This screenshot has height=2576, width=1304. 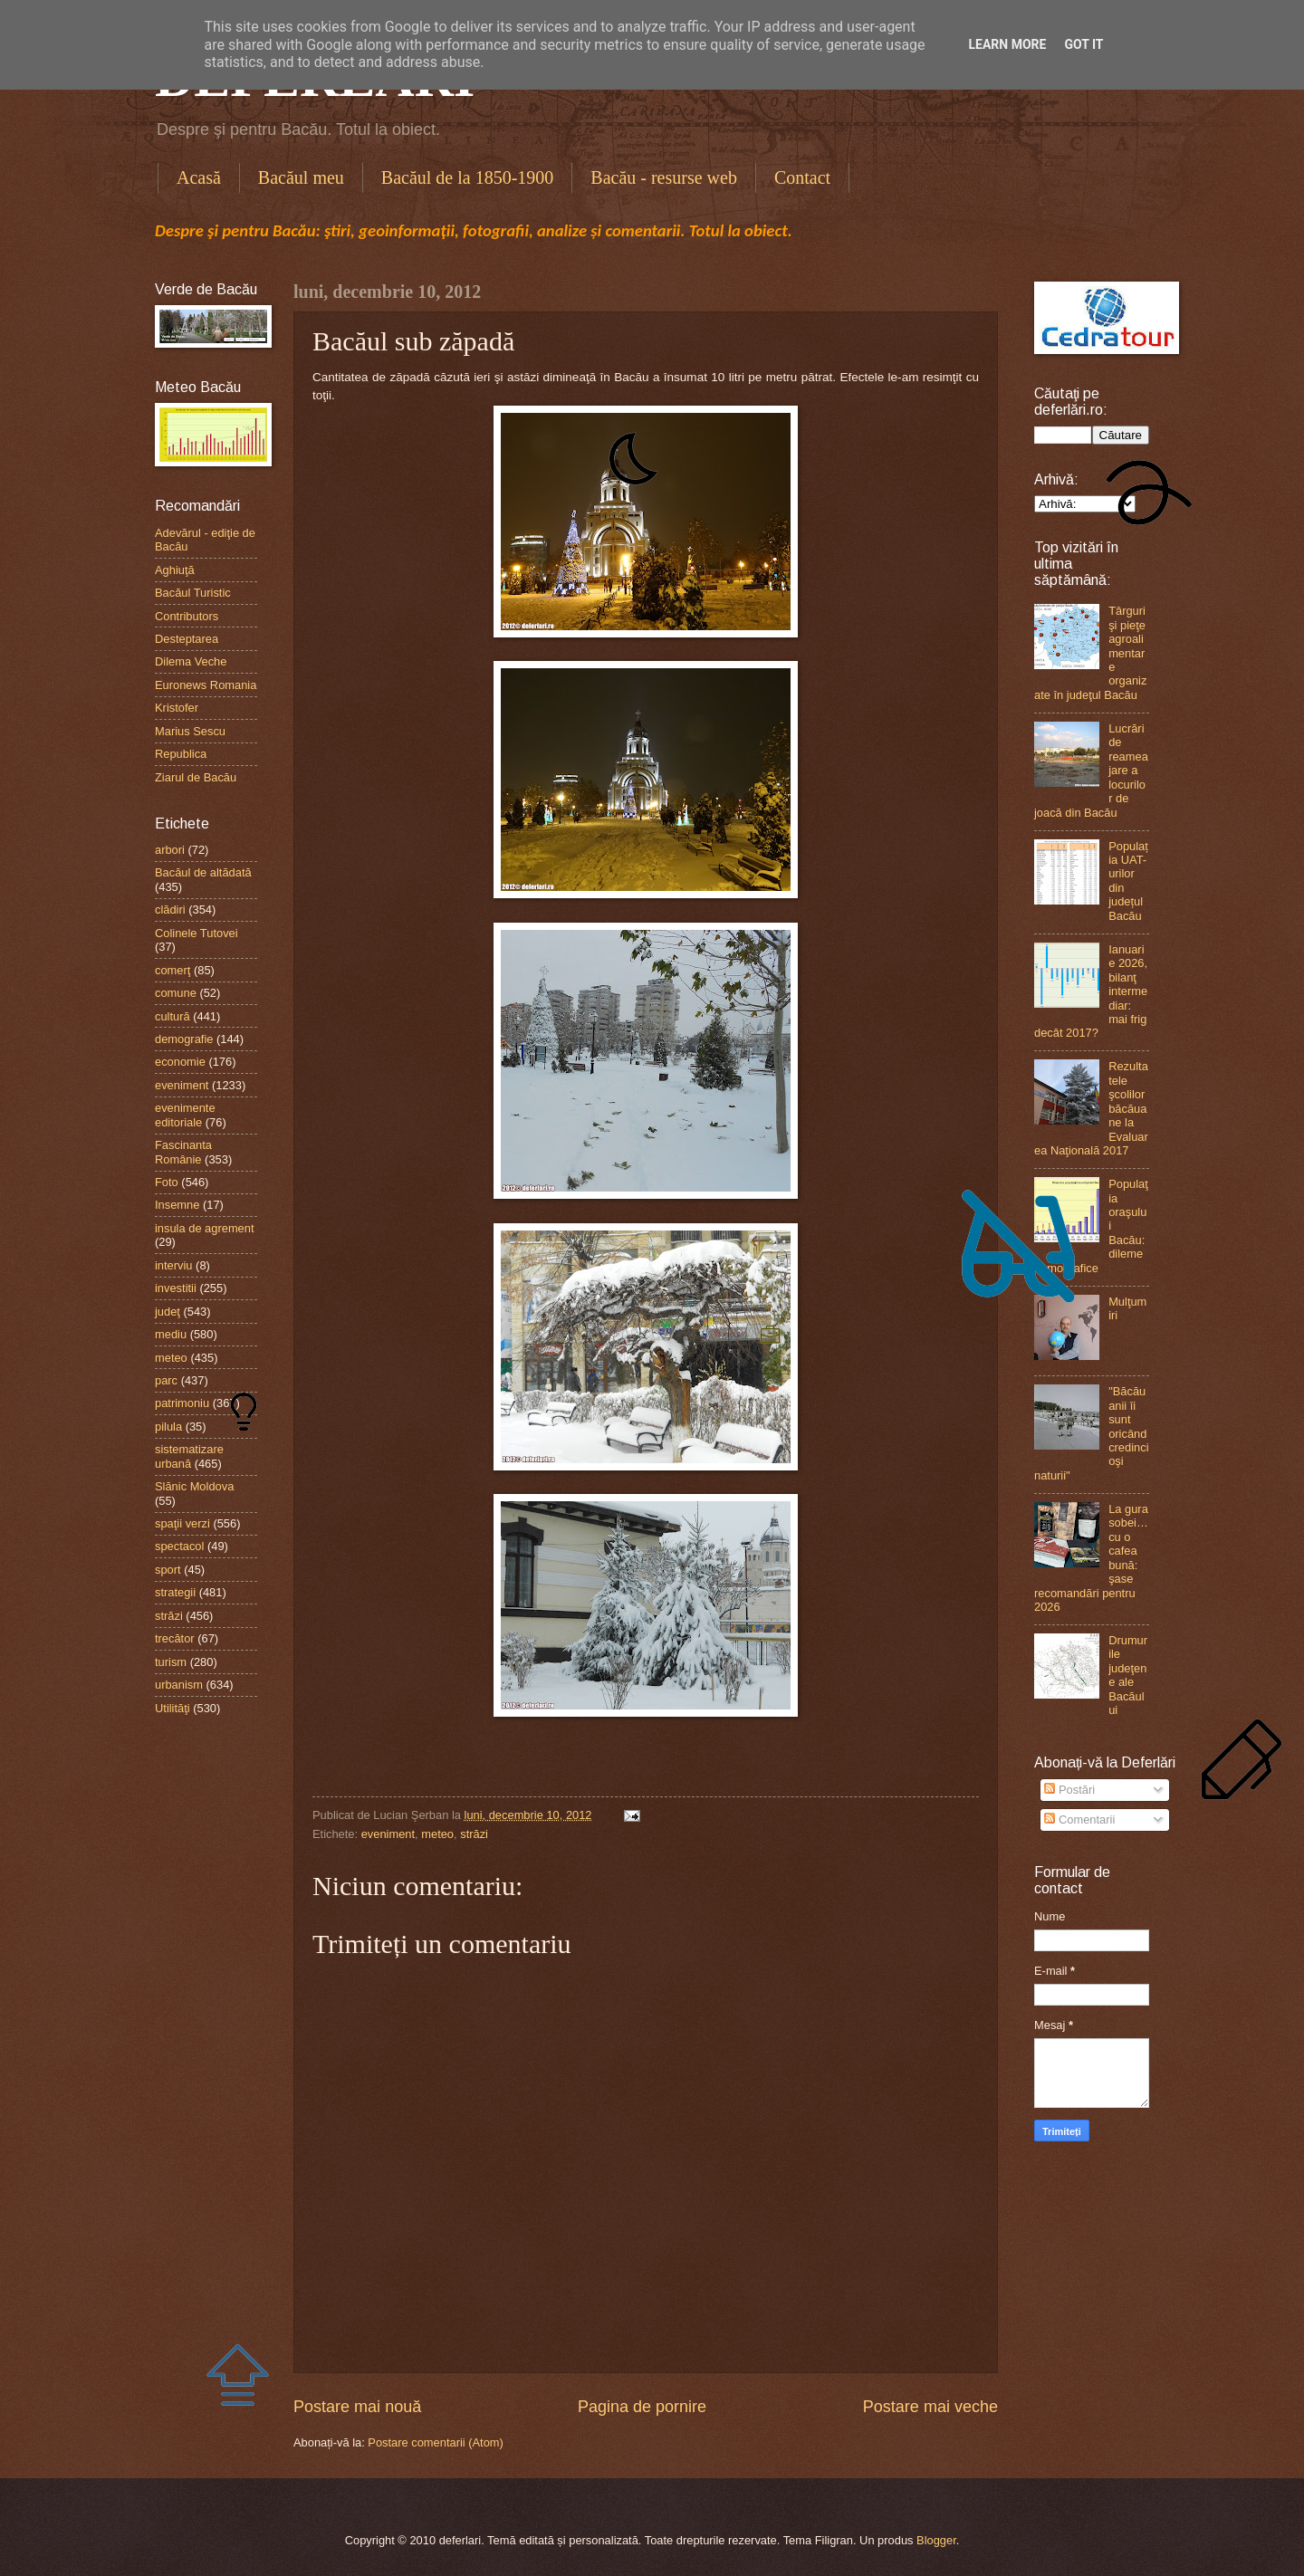 I want to click on enable bedtime or sleep mode, so click(x=635, y=458).